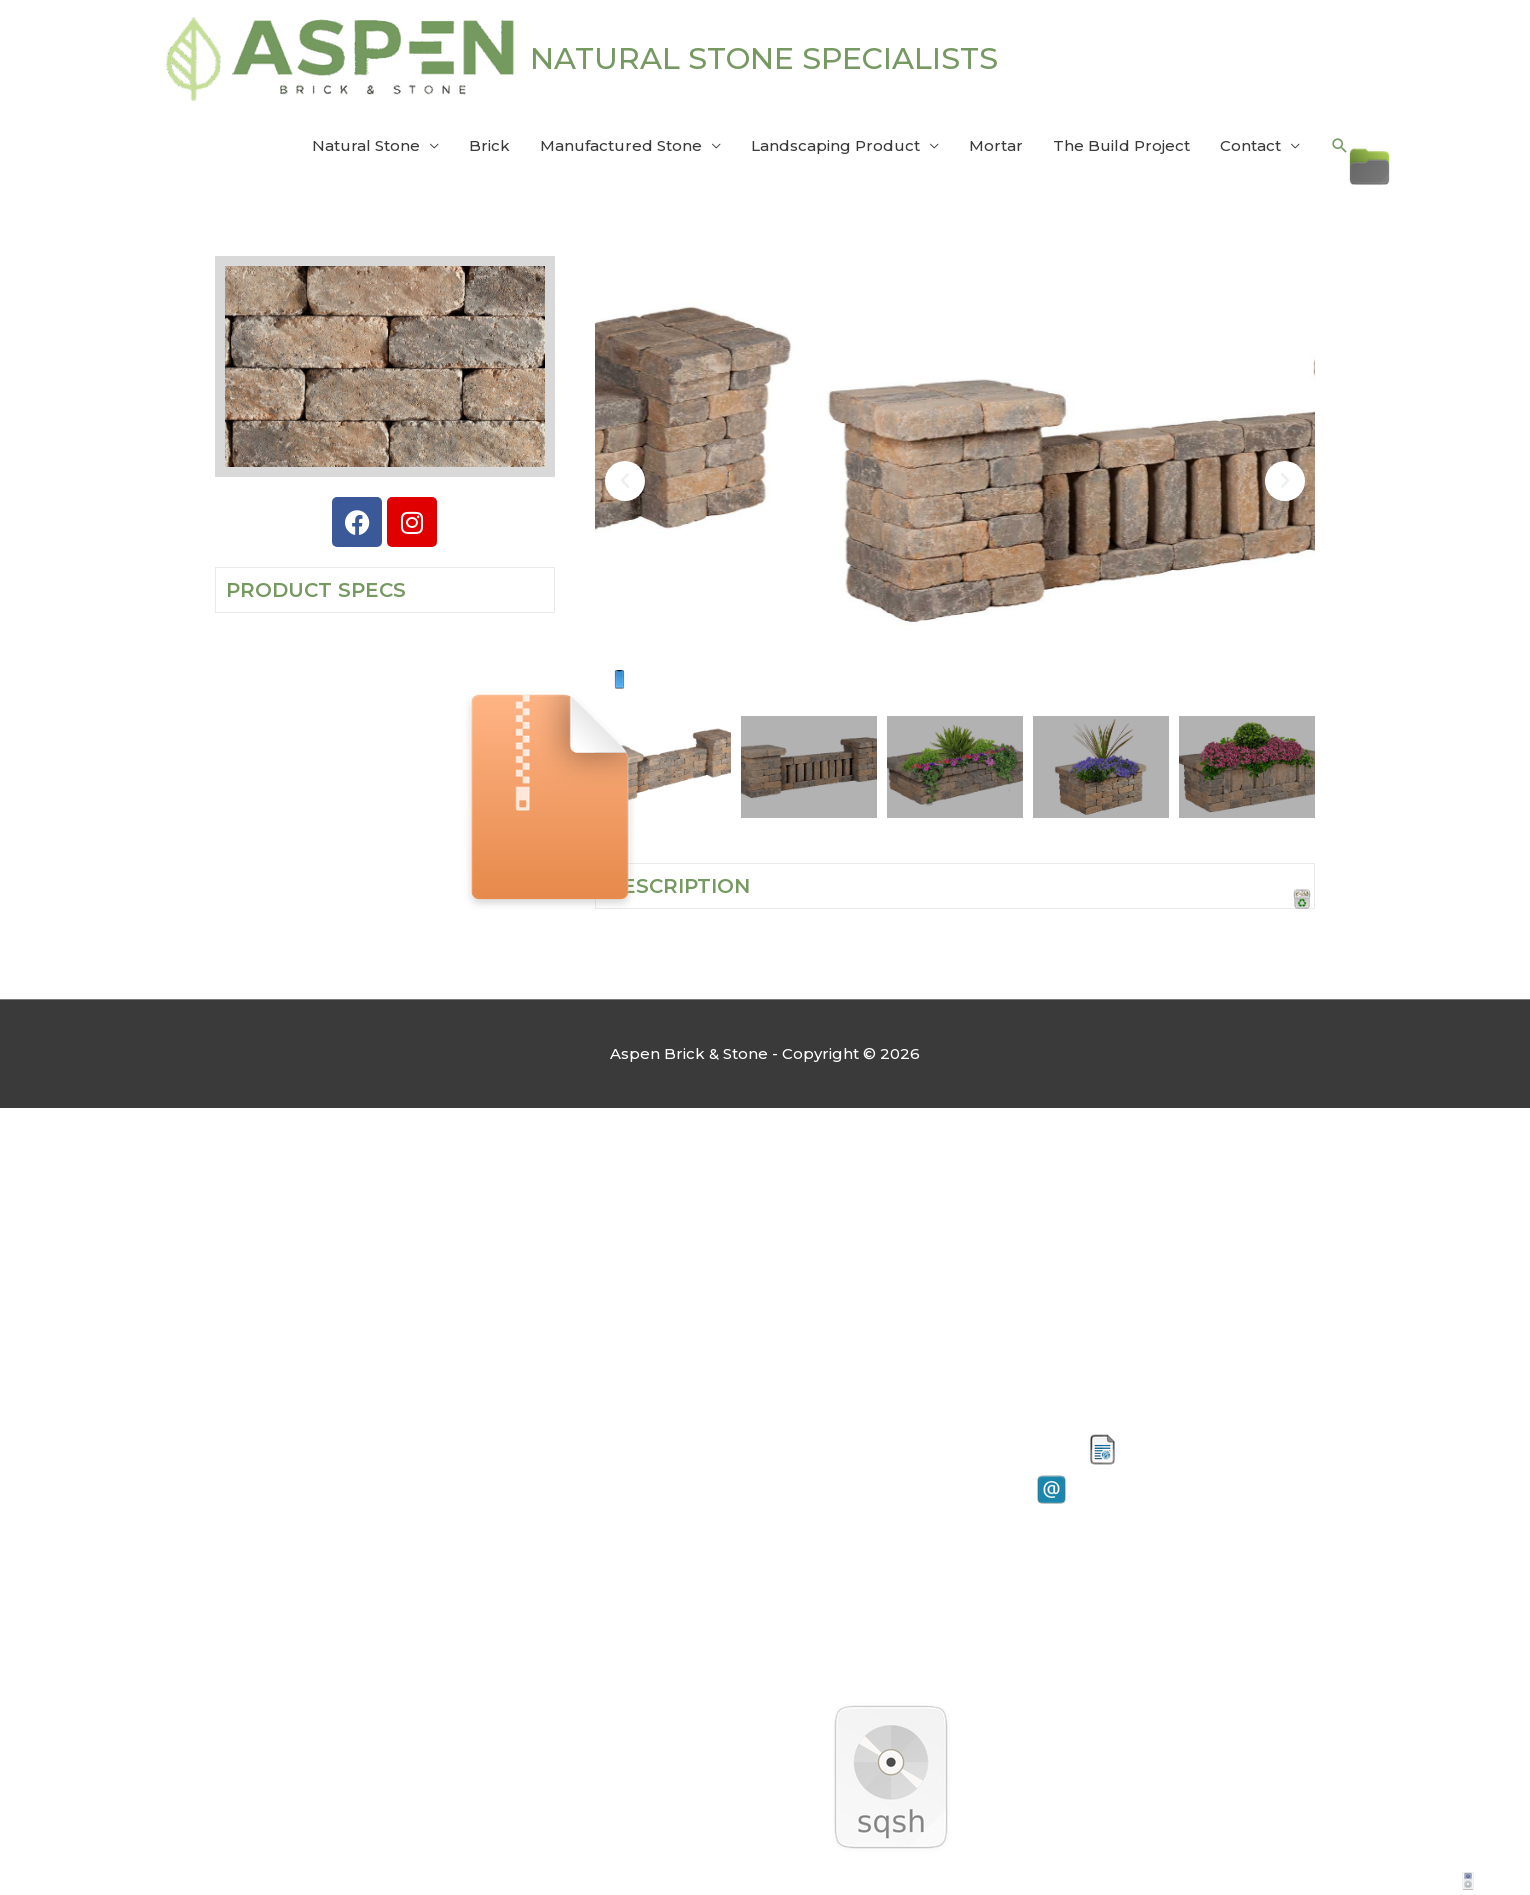 This screenshot has width=1530, height=1895. Describe the element at coordinates (1102, 1449) in the screenshot. I see `libreoffice web document file type` at that location.